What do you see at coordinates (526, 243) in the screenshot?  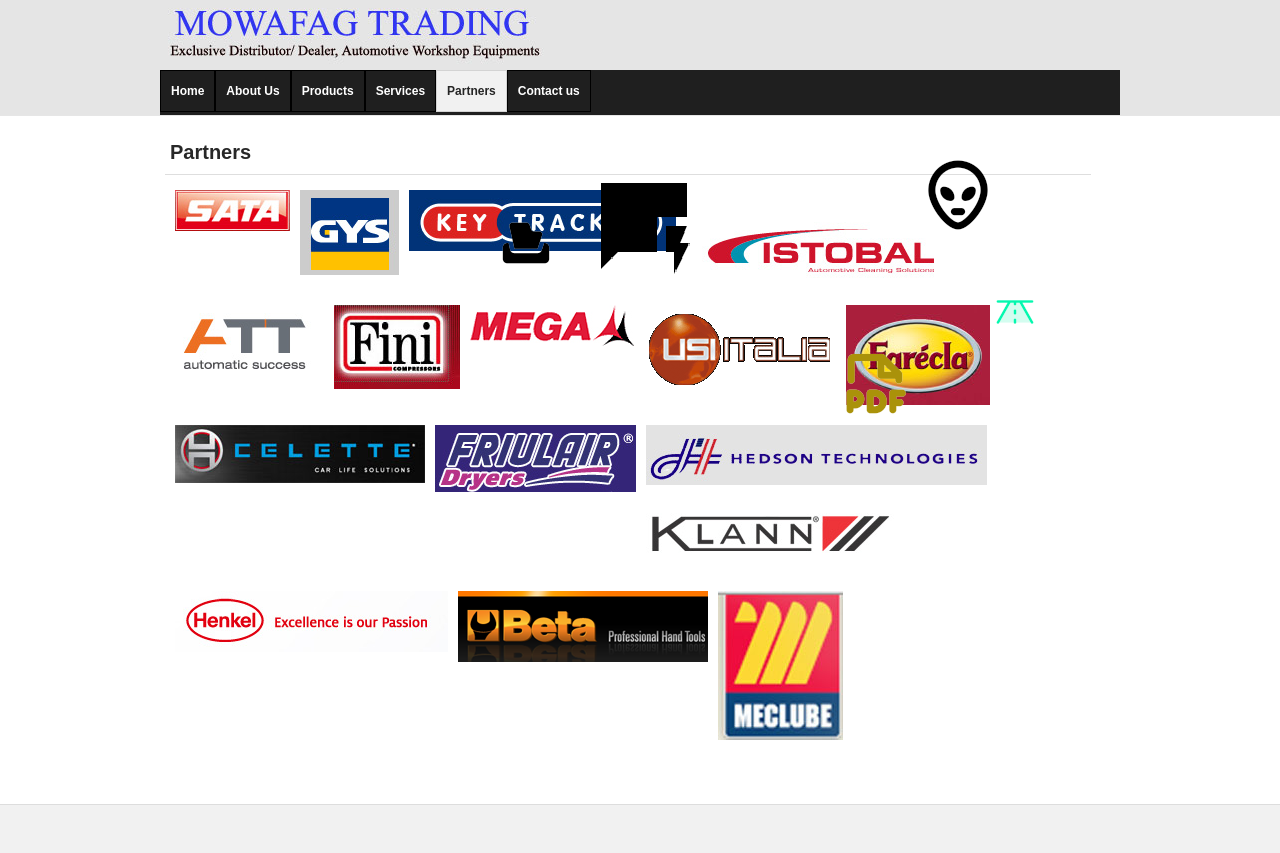 I see `access tissue box or hygiene supplies` at bounding box center [526, 243].